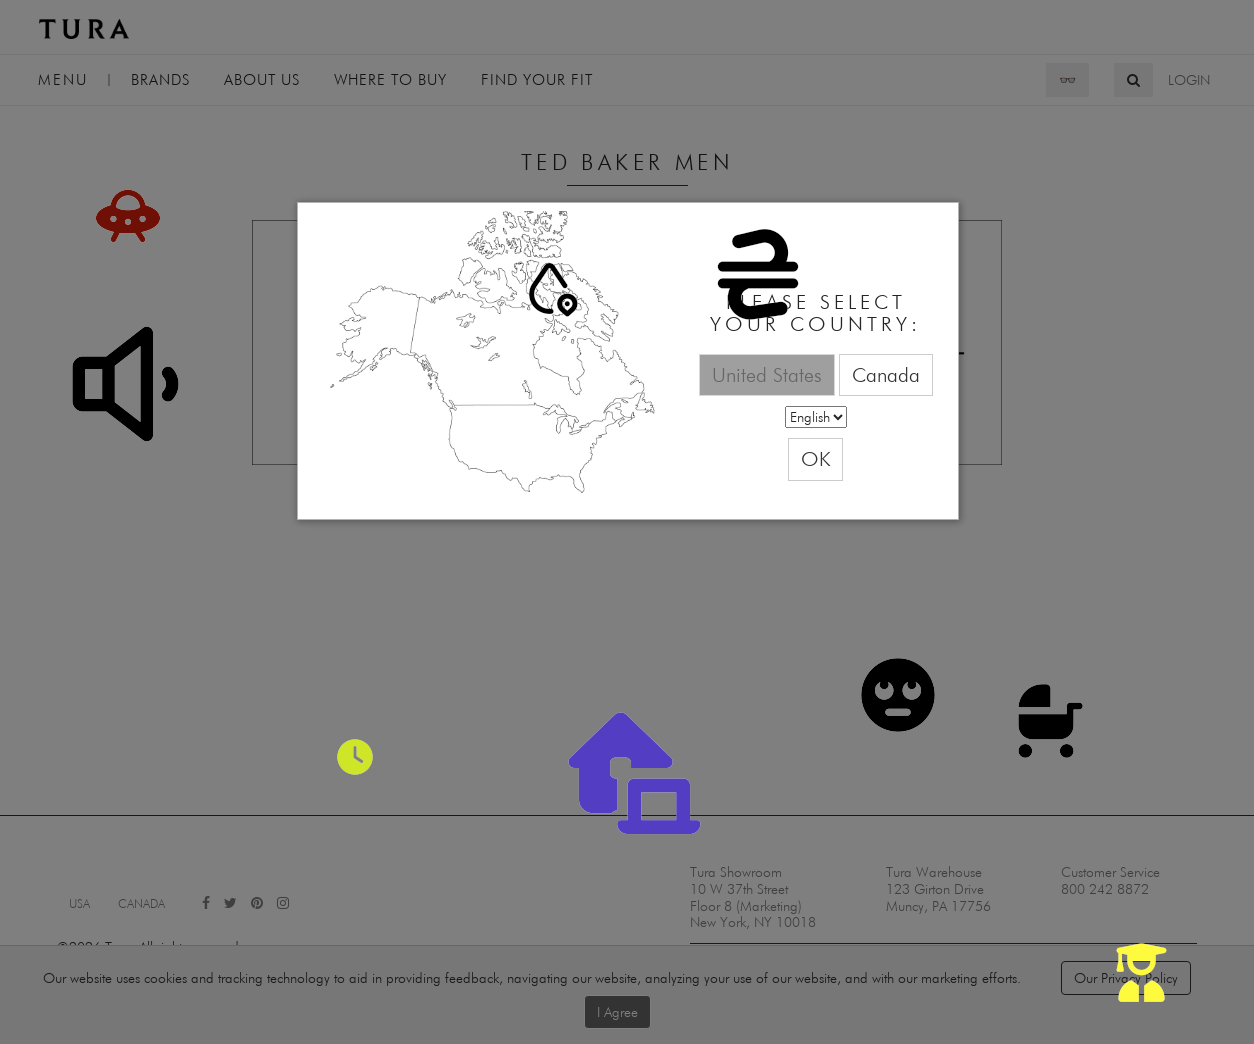 The image size is (1254, 1044). I want to click on volume set to low, so click(134, 384).